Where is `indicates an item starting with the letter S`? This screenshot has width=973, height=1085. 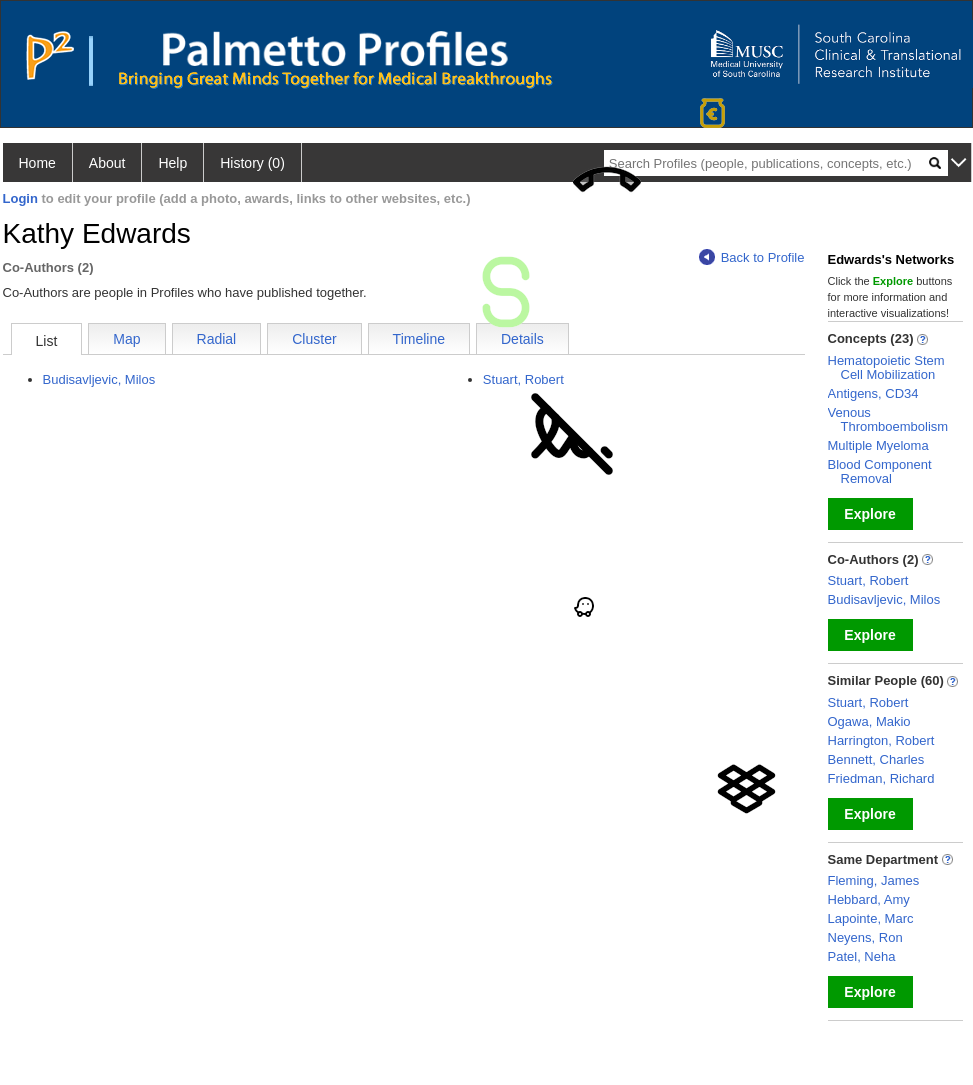
indicates an item starting with the letter S is located at coordinates (506, 292).